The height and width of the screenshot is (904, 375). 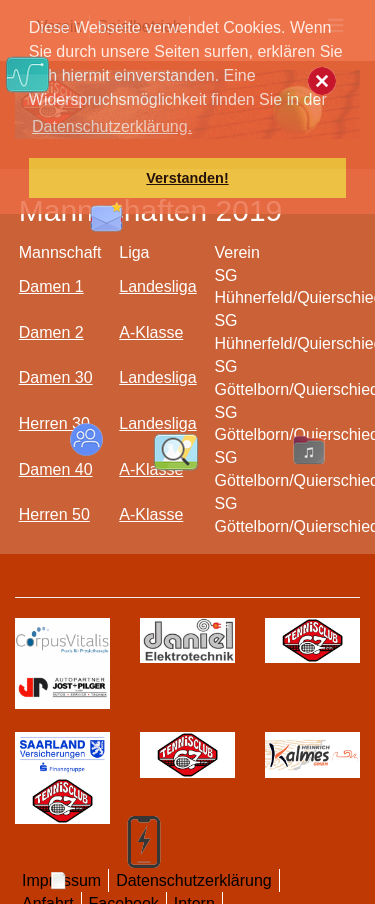 What do you see at coordinates (144, 842) in the screenshot?
I see `view phone battery status` at bounding box center [144, 842].